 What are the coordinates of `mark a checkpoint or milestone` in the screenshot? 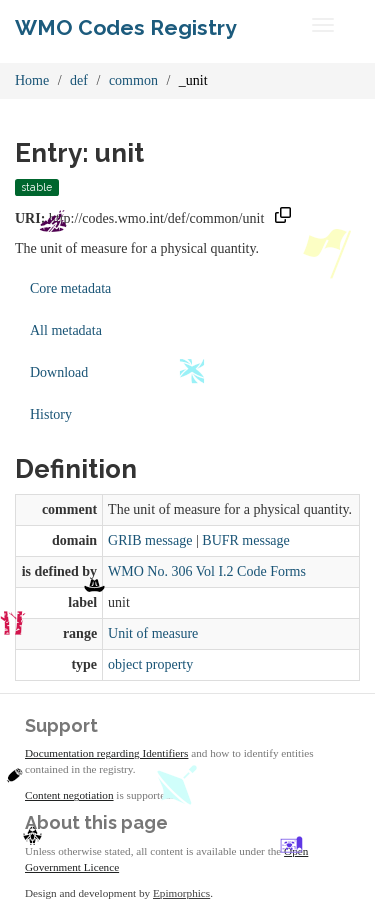 It's located at (326, 253).